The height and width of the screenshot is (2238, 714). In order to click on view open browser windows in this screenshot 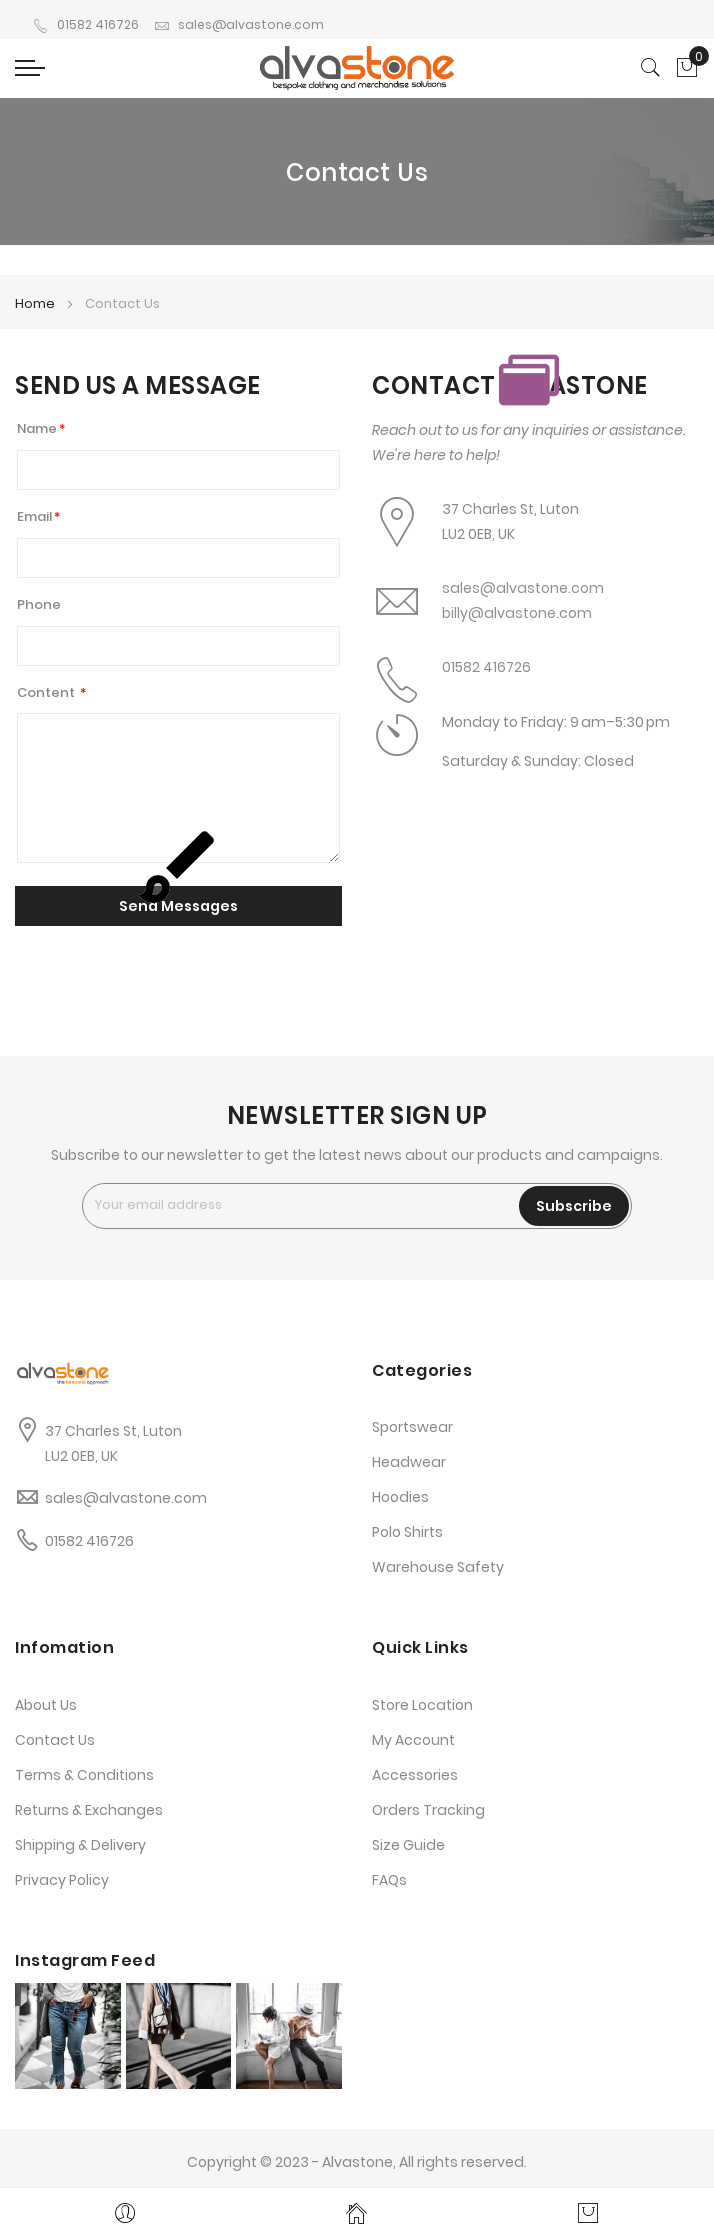, I will do `click(529, 380)`.